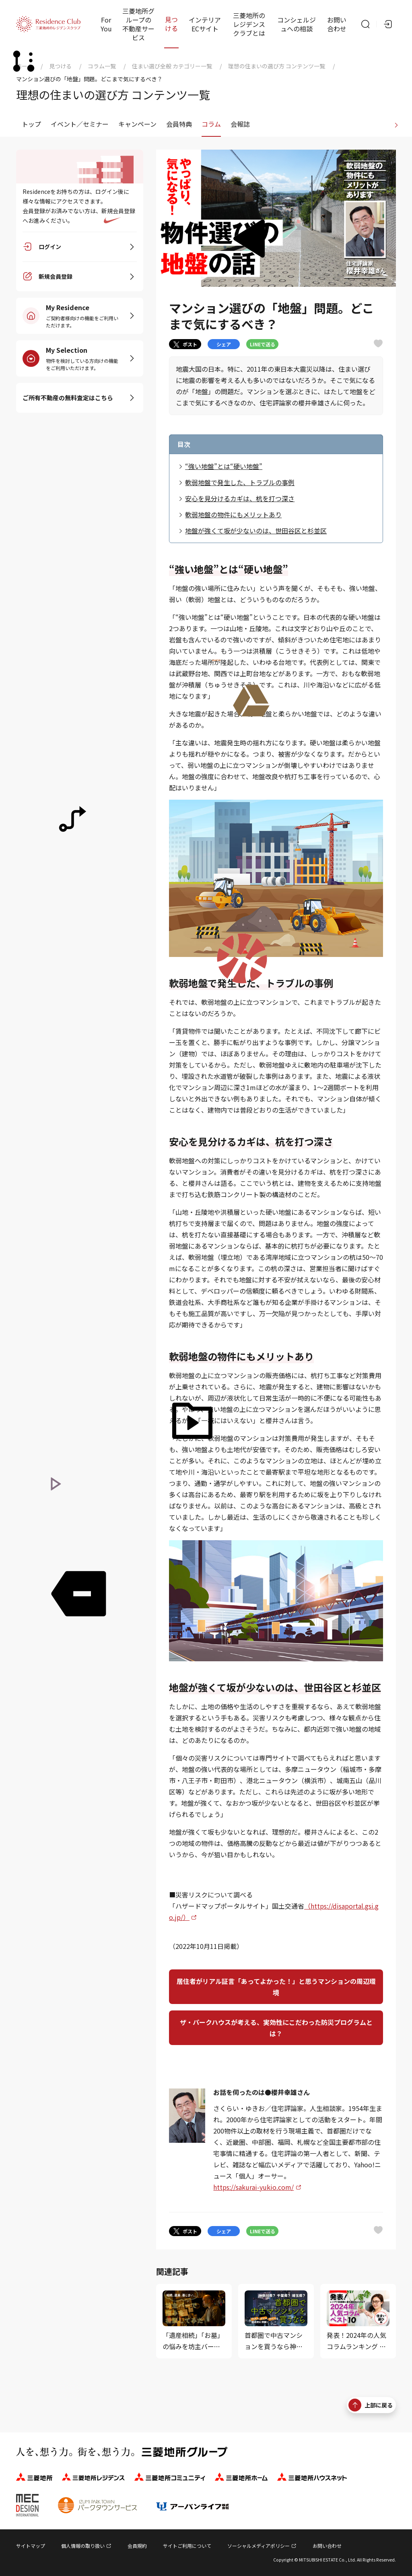 This screenshot has width=412, height=2576. I want to click on indicates a draft pull request in a git repository, so click(24, 61).